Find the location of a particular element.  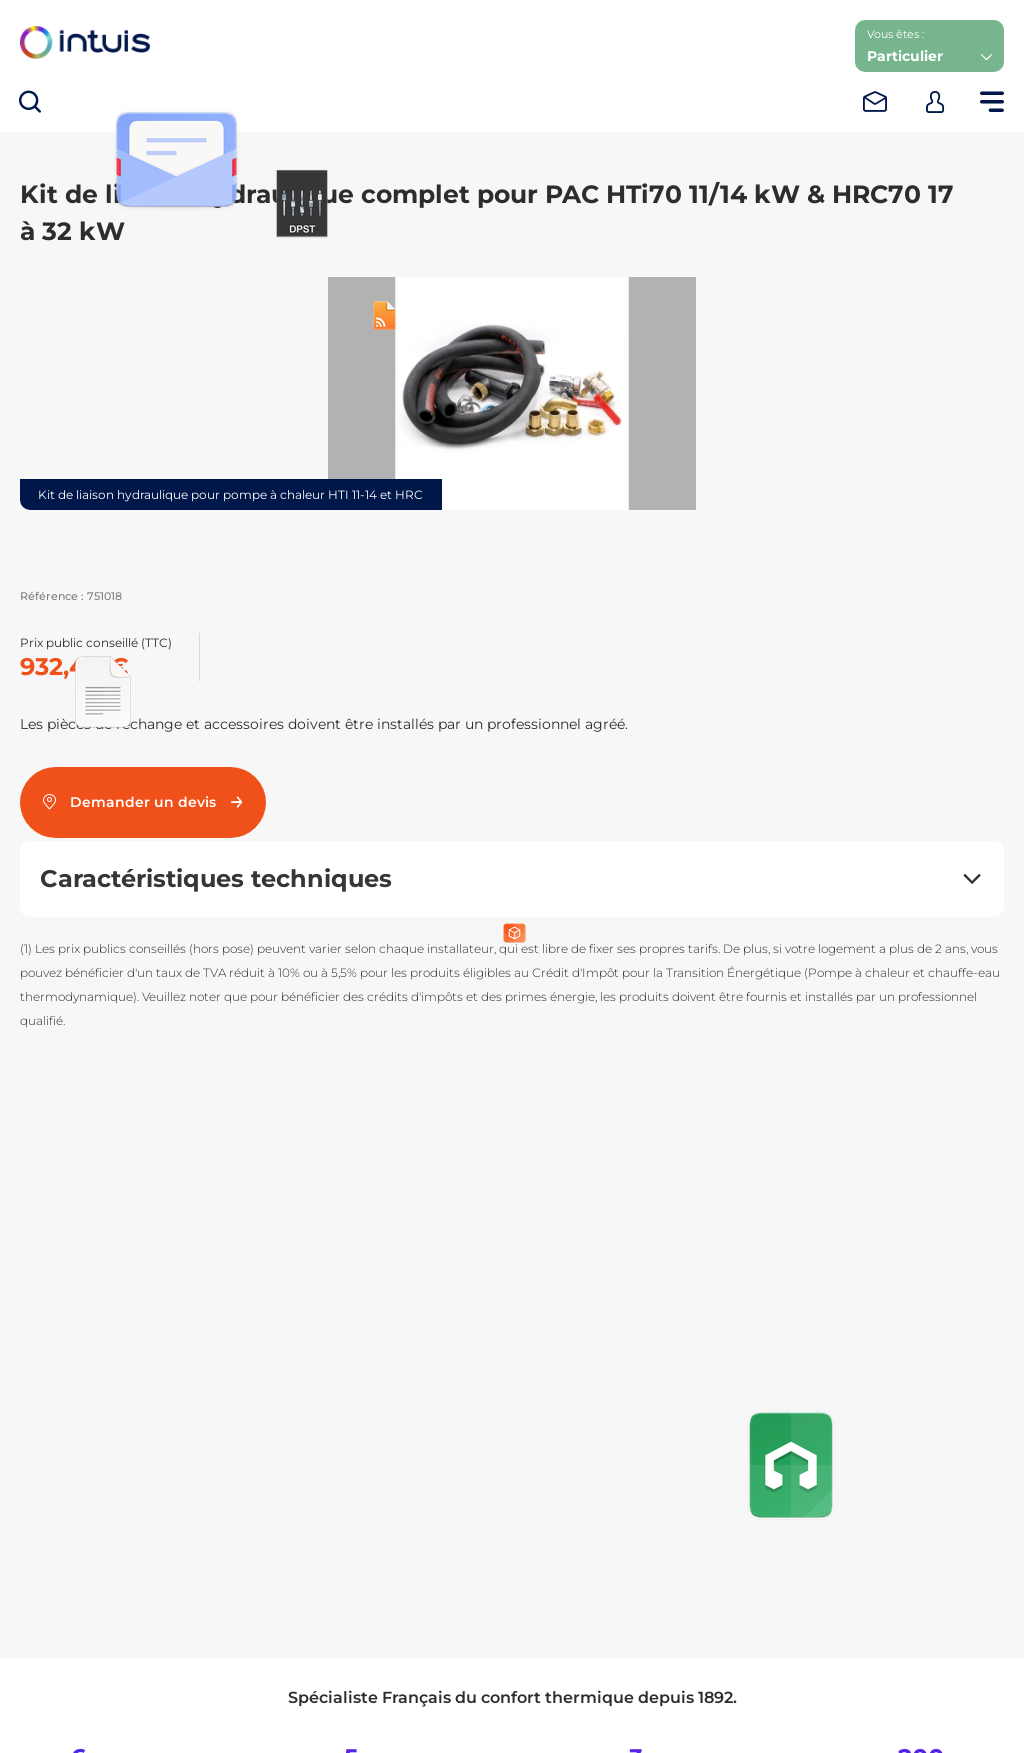

open GarageBand audio mixing controls is located at coordinates (302, 205).